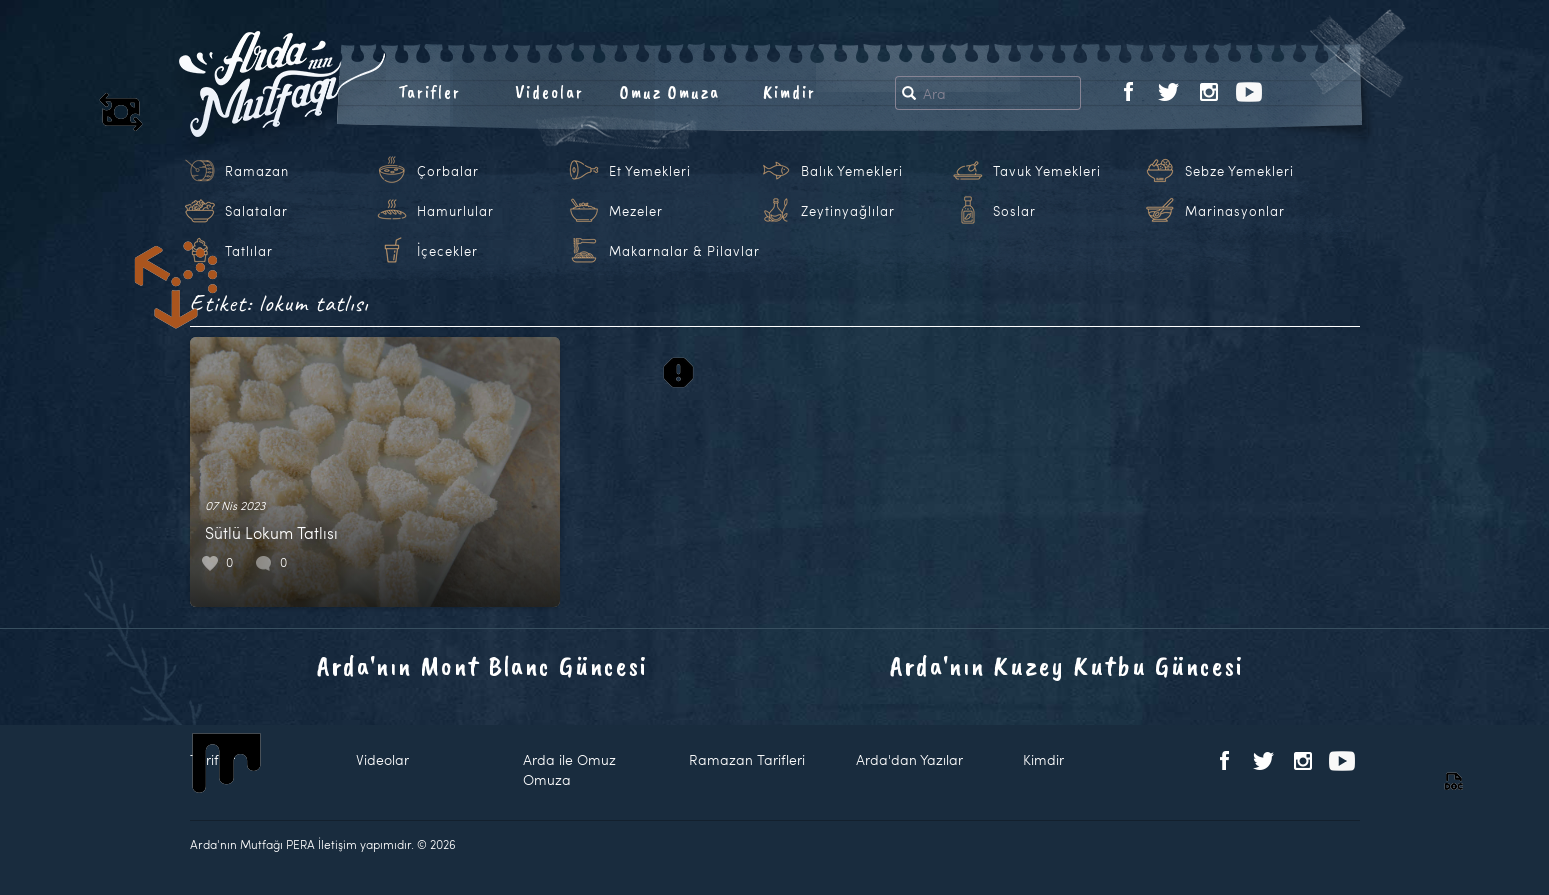 This screenshot has width=1549, height=895. Describe the element at coordinates (678, 372) in the screenshot. I see `report a problem or issue` at that location.